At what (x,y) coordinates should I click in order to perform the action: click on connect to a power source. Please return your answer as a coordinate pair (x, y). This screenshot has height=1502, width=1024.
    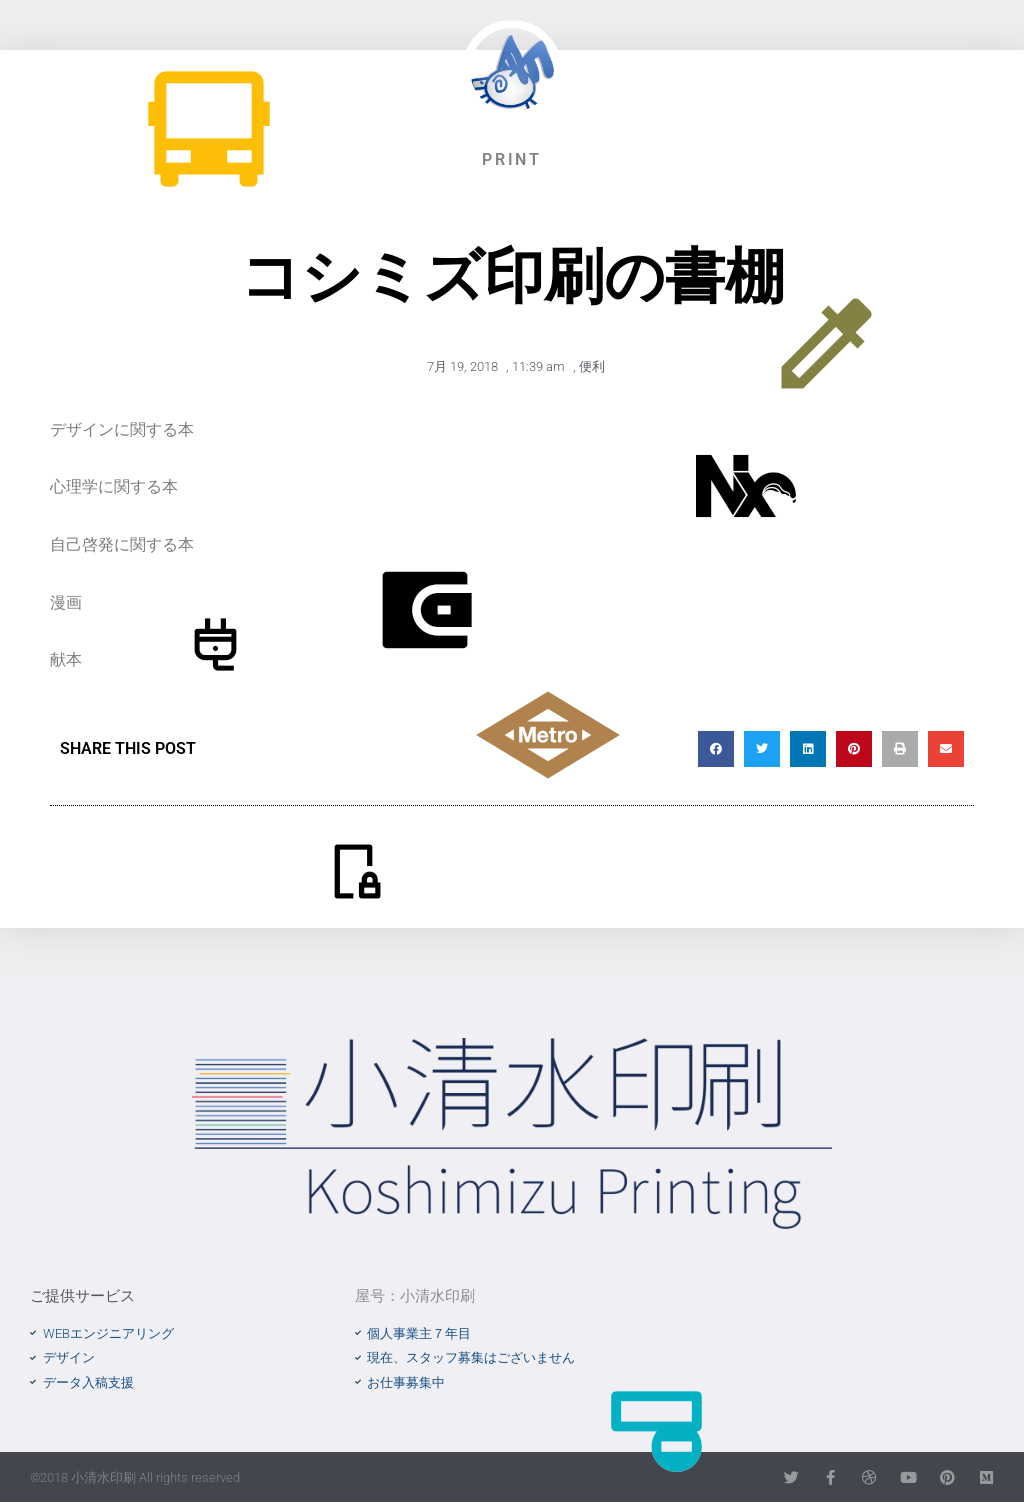
    Looking at the image, I should click on (215, 644).